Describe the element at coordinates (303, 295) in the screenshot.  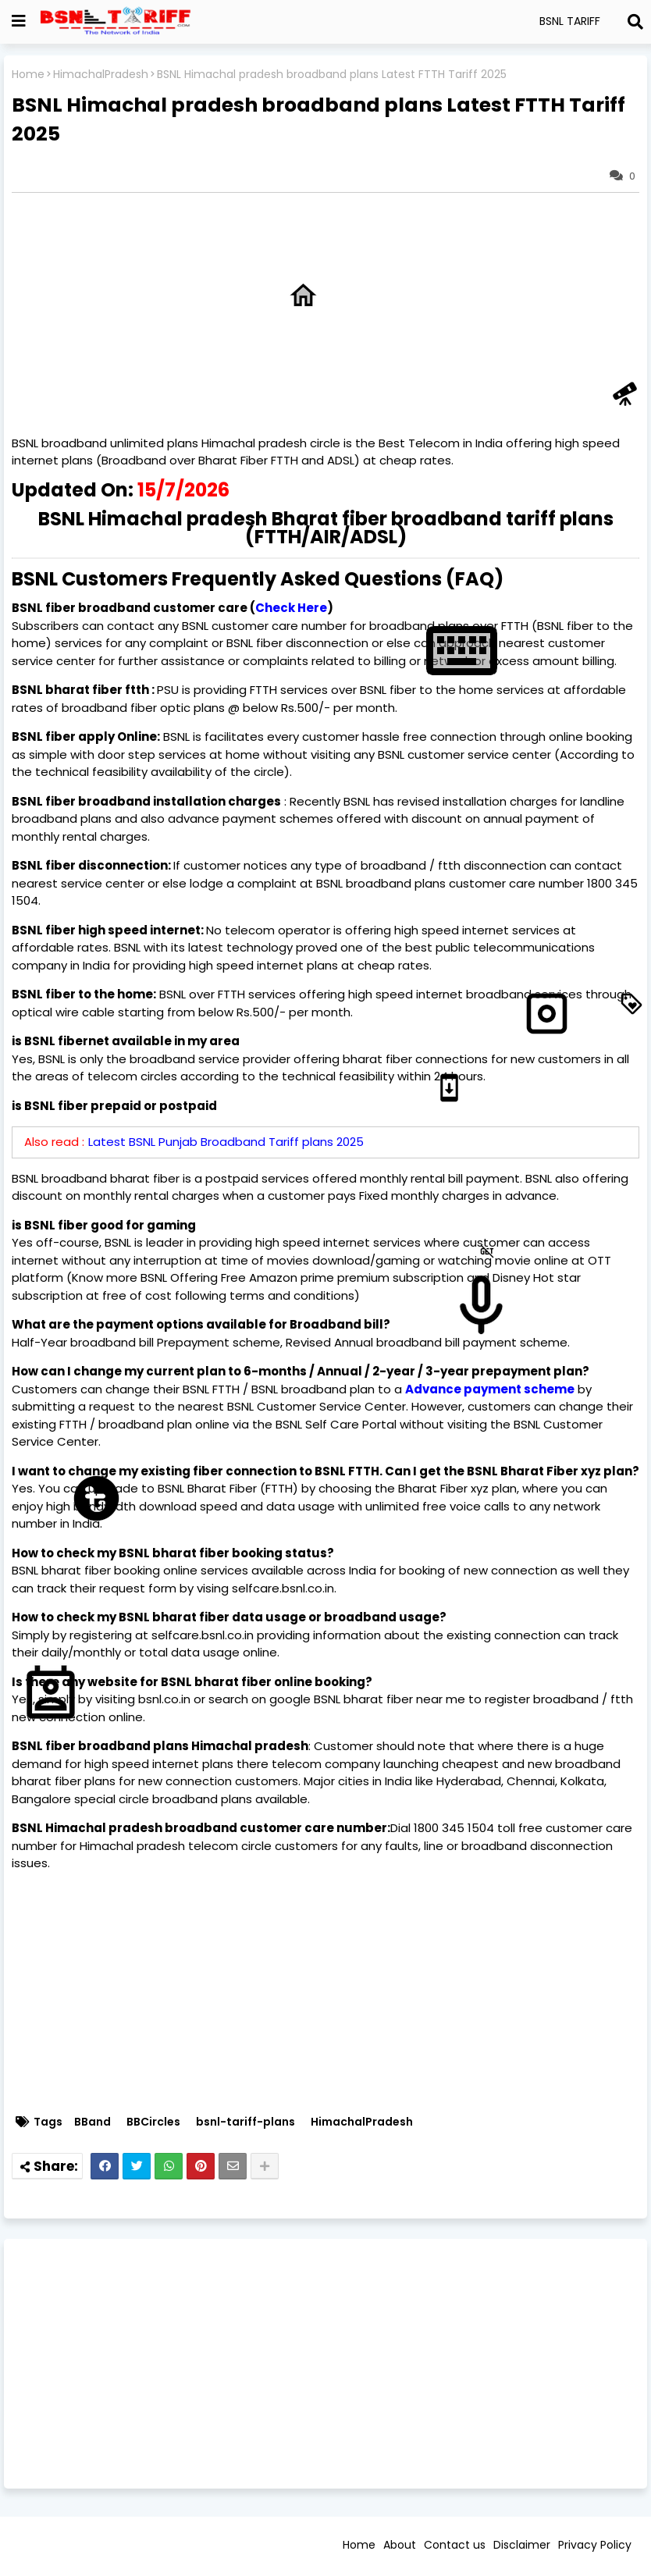
I see `navigate to the home screen` at that location.